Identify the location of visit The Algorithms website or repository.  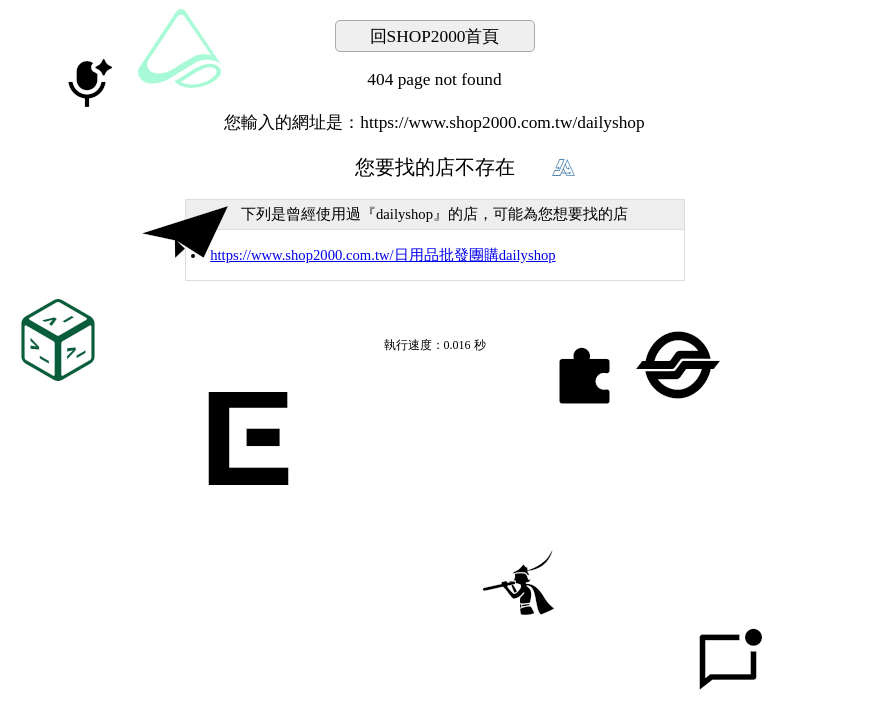
(563, 167).